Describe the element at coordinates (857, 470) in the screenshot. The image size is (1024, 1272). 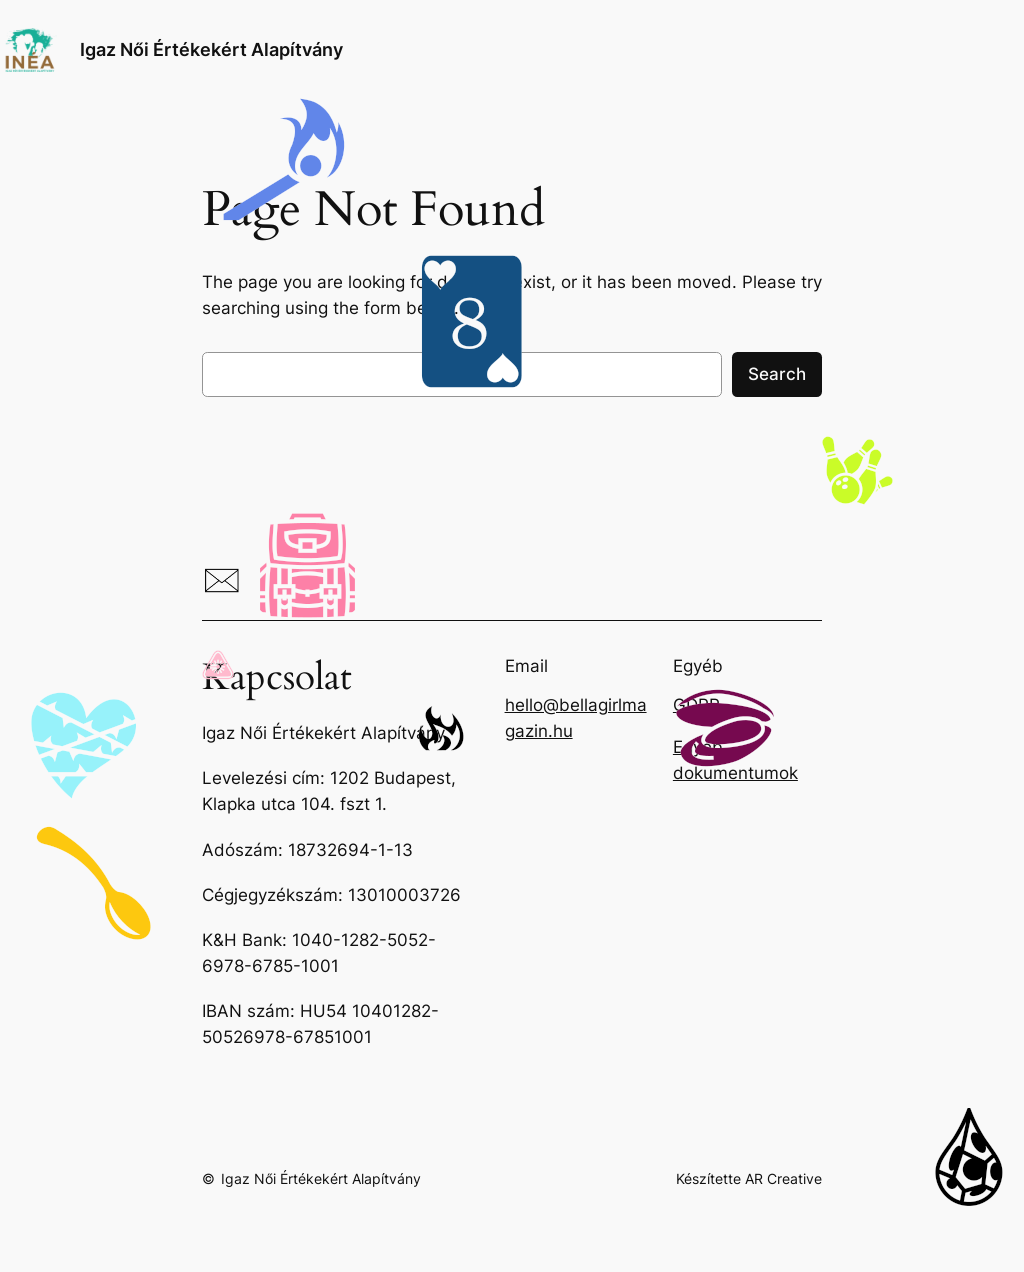
I see `indicates a strike in a bowling game` at that location.